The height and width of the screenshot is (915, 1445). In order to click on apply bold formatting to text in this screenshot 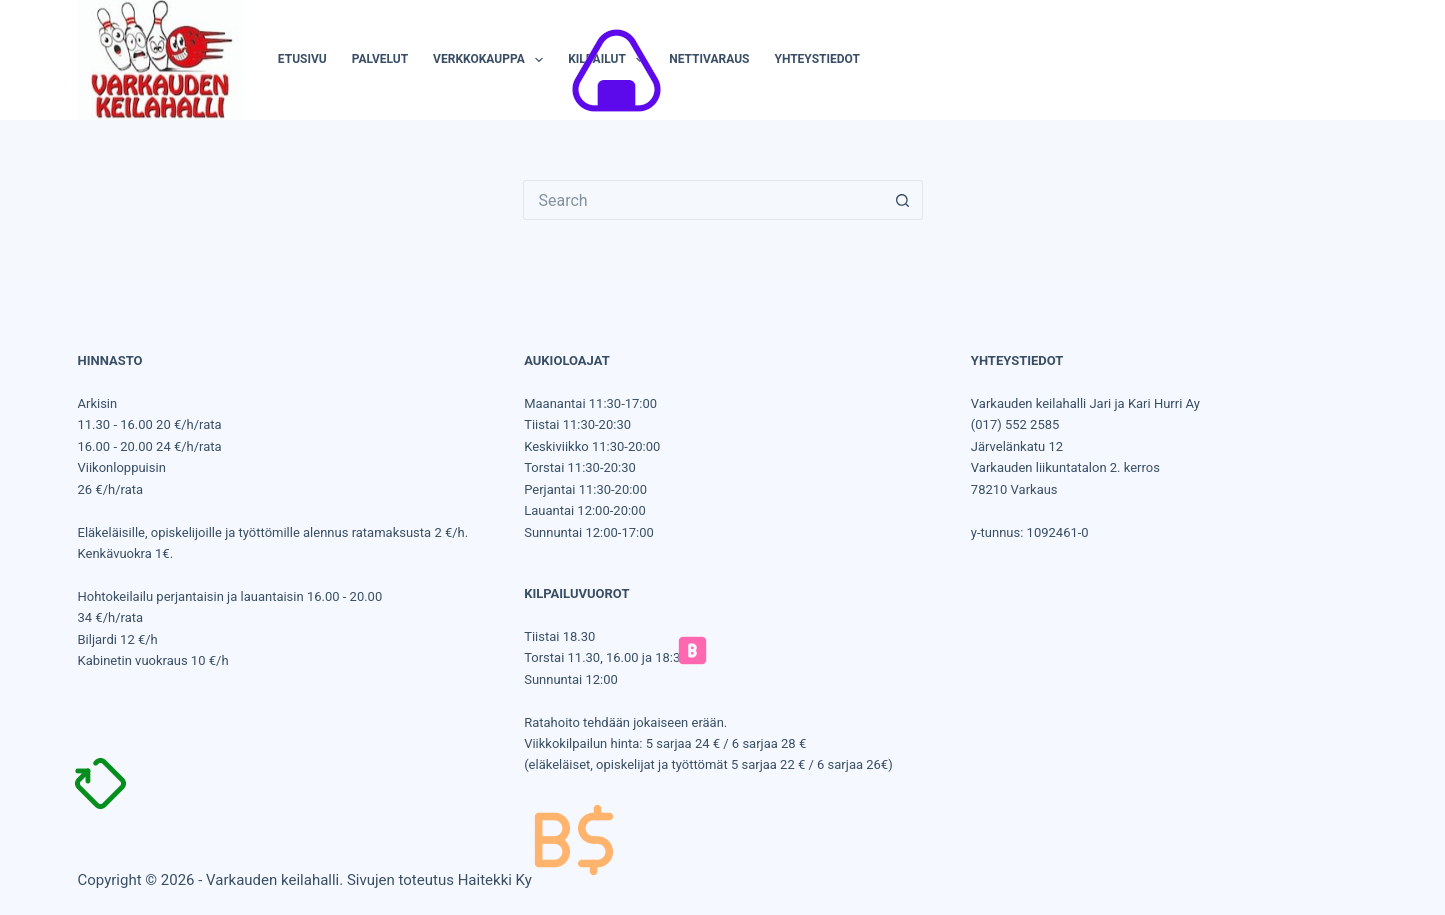, I will do `click(692, 650)`.